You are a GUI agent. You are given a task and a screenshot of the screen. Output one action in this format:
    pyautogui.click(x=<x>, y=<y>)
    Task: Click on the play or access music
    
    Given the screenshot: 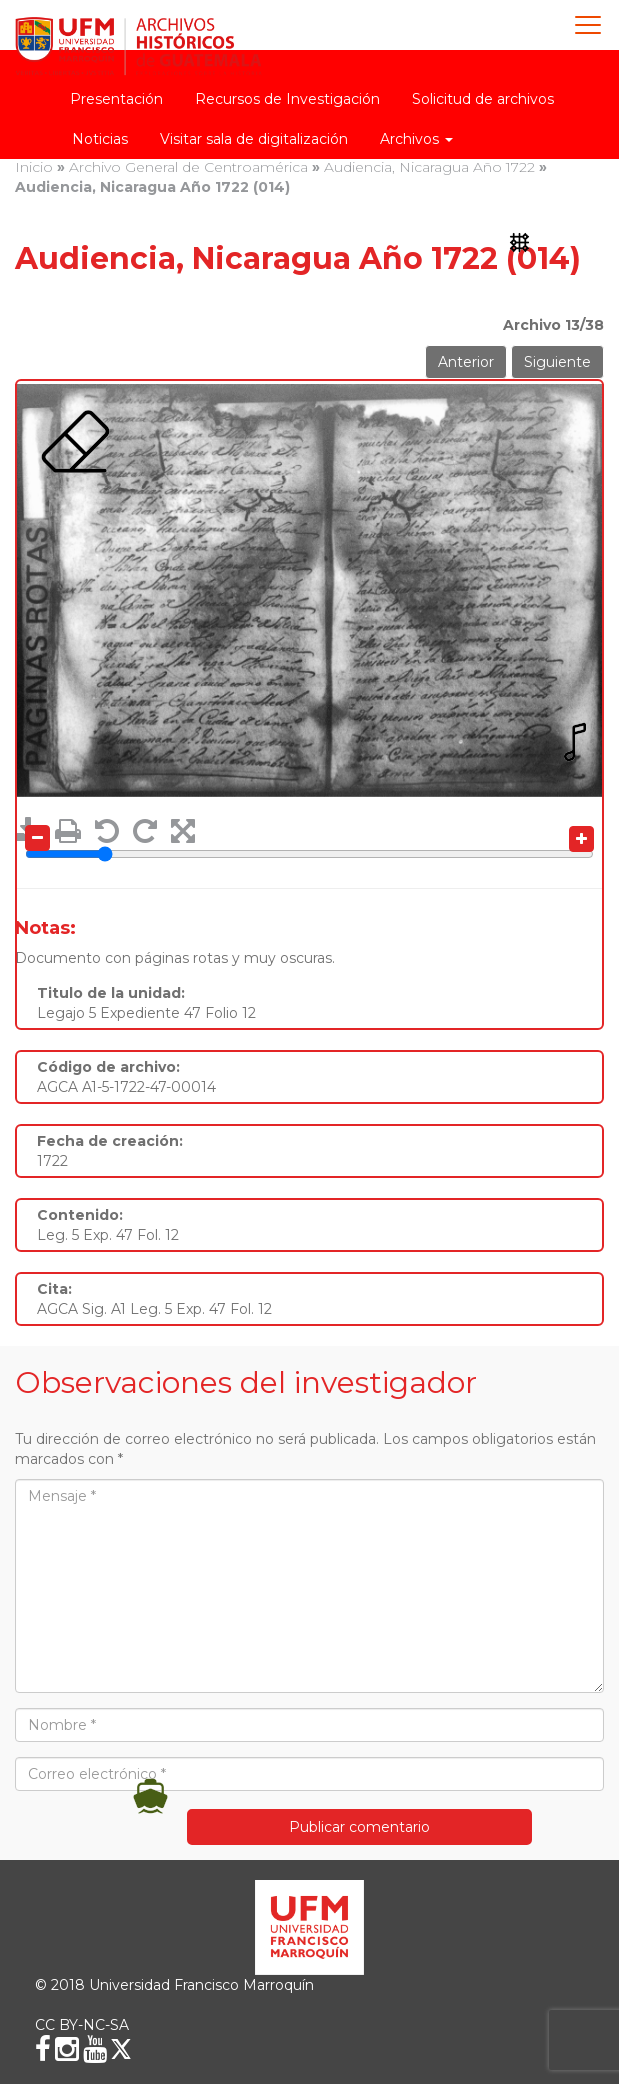 What is the action you would take?
    pyautogui.click(x=575, y=742)
    